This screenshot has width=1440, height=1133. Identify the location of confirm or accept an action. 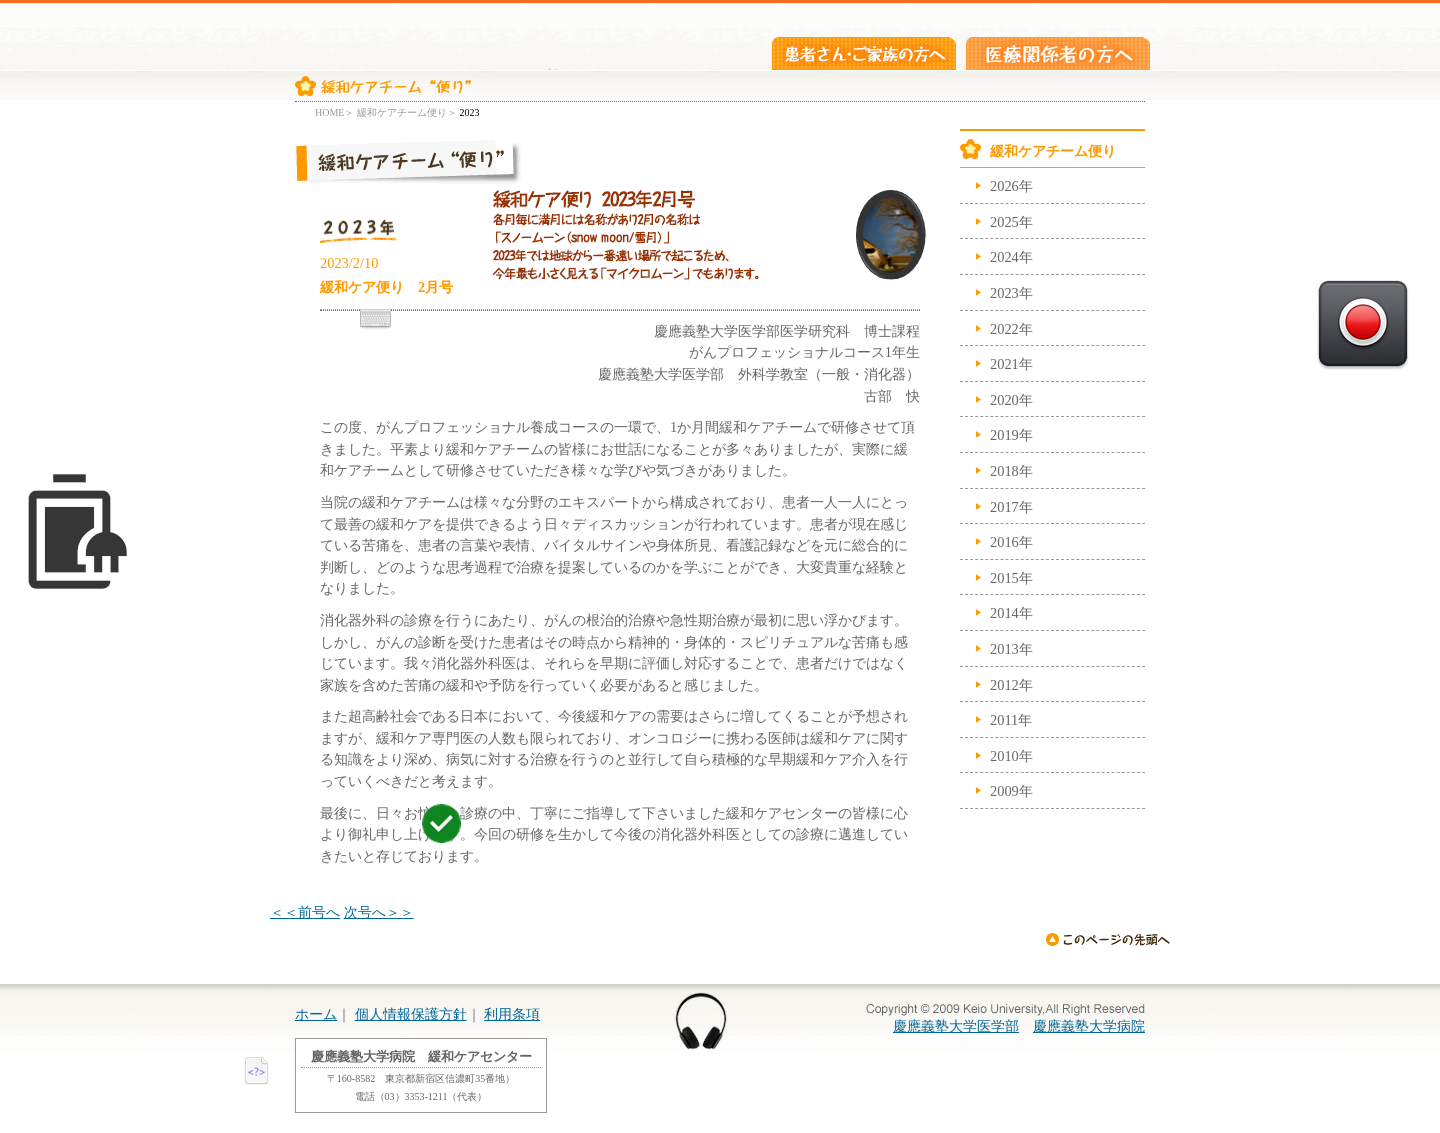
(441, 823).